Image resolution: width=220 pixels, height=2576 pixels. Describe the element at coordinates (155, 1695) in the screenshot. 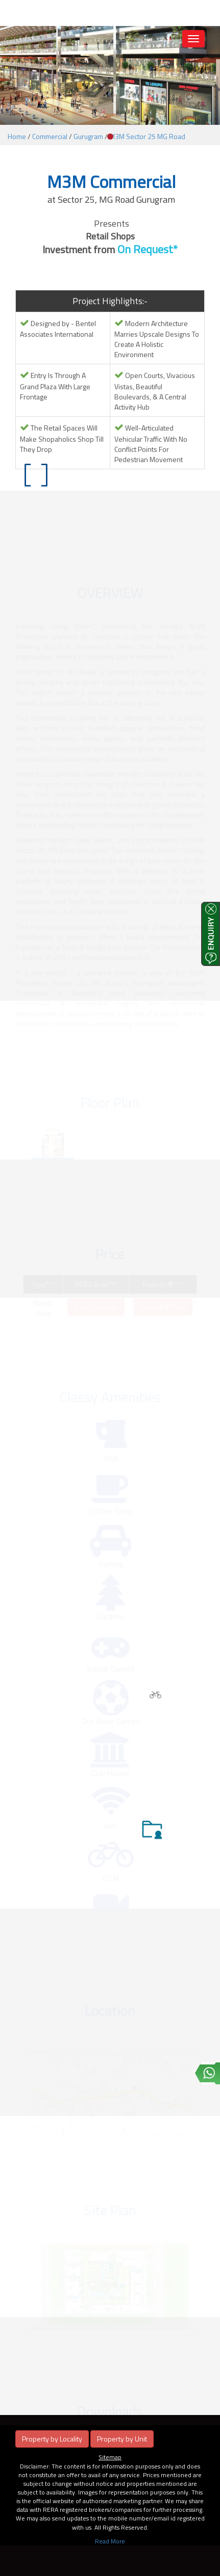

I see `select bicycle as transportation mode` at that location.